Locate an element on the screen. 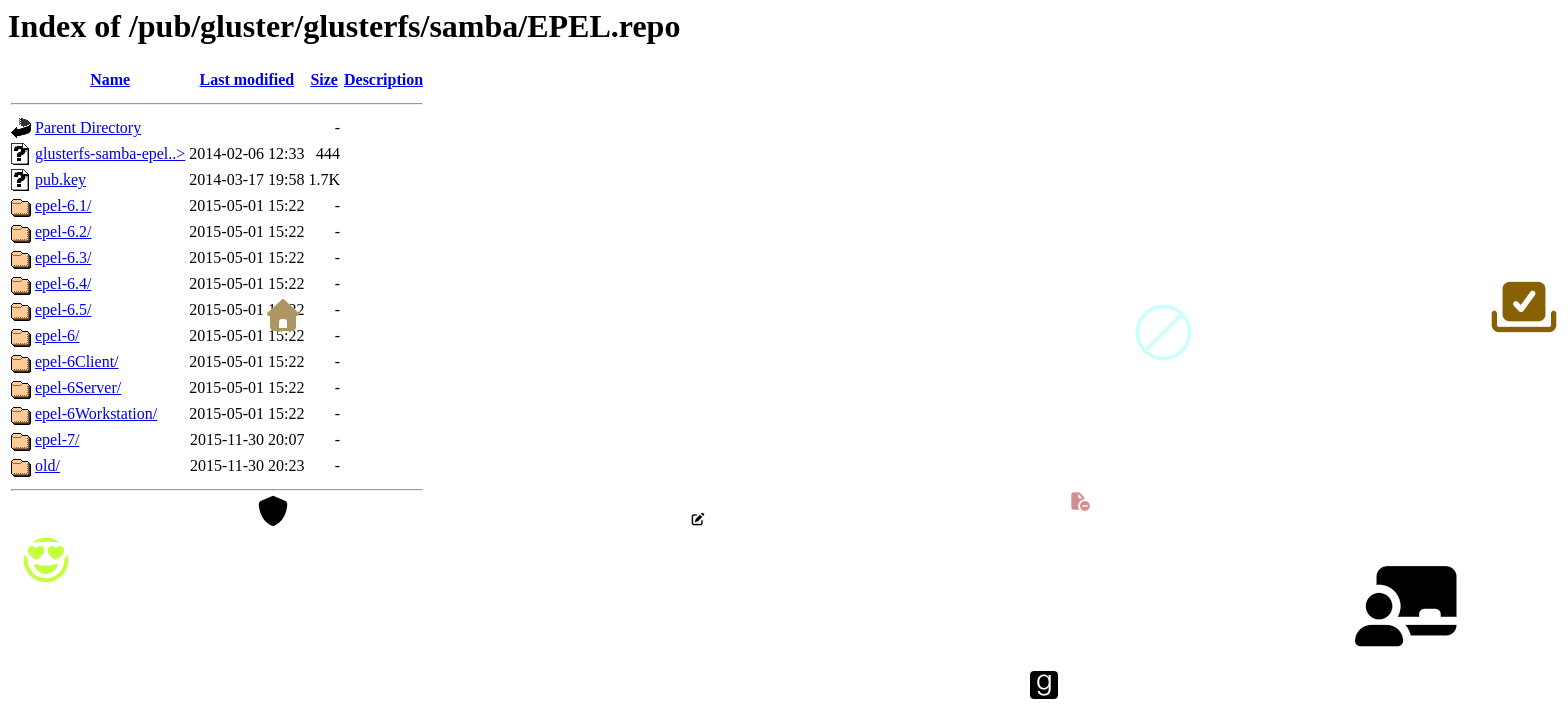 The height and width of the screenshot is (720, 1568). react with love or adoration is located at coordinates (46, 560).